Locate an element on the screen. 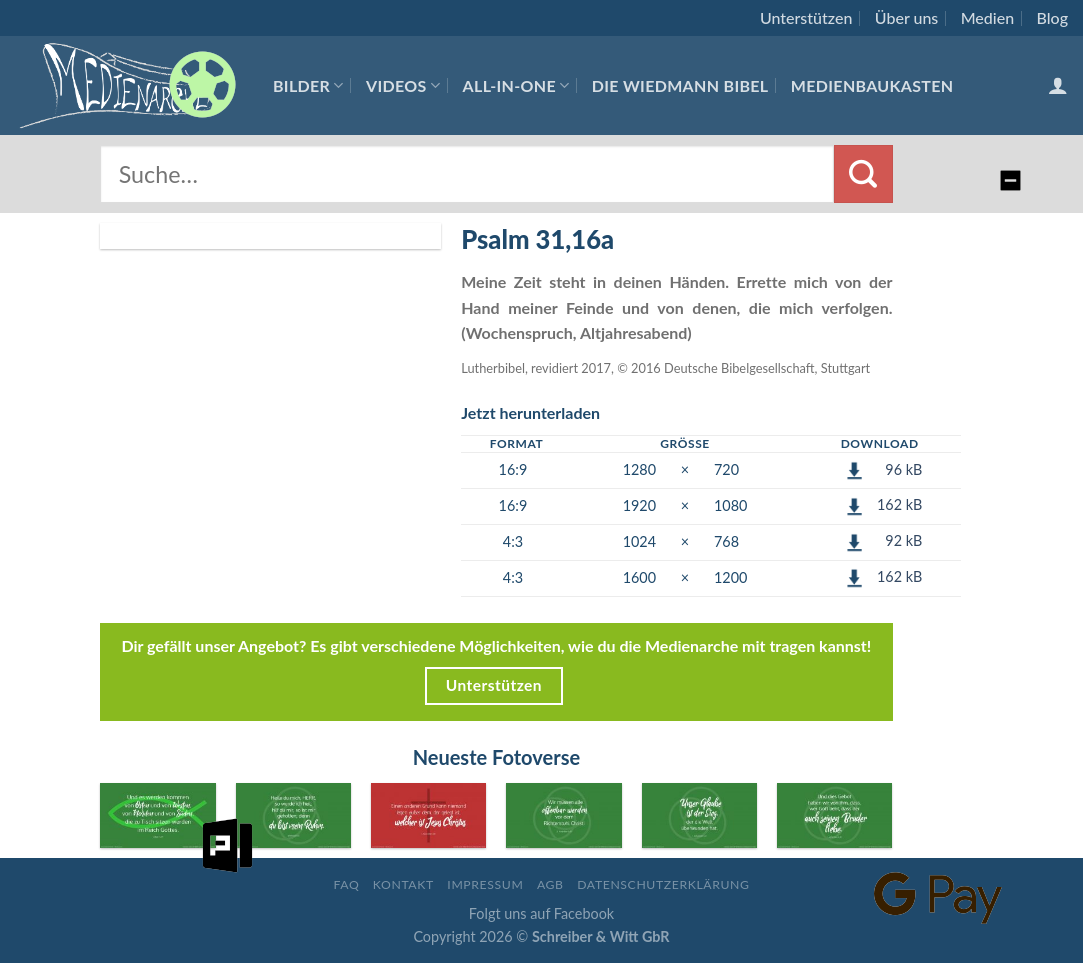  access football or soccer content is located at coordinates (202, 84).